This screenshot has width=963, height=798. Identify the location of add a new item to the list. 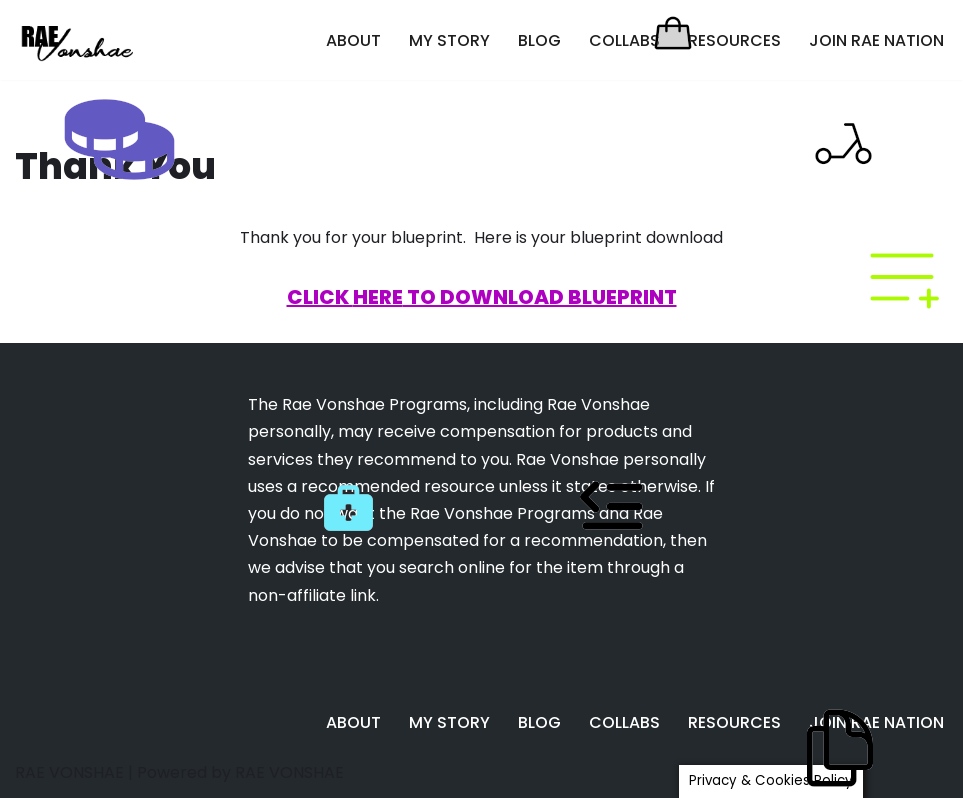
(902, 277).